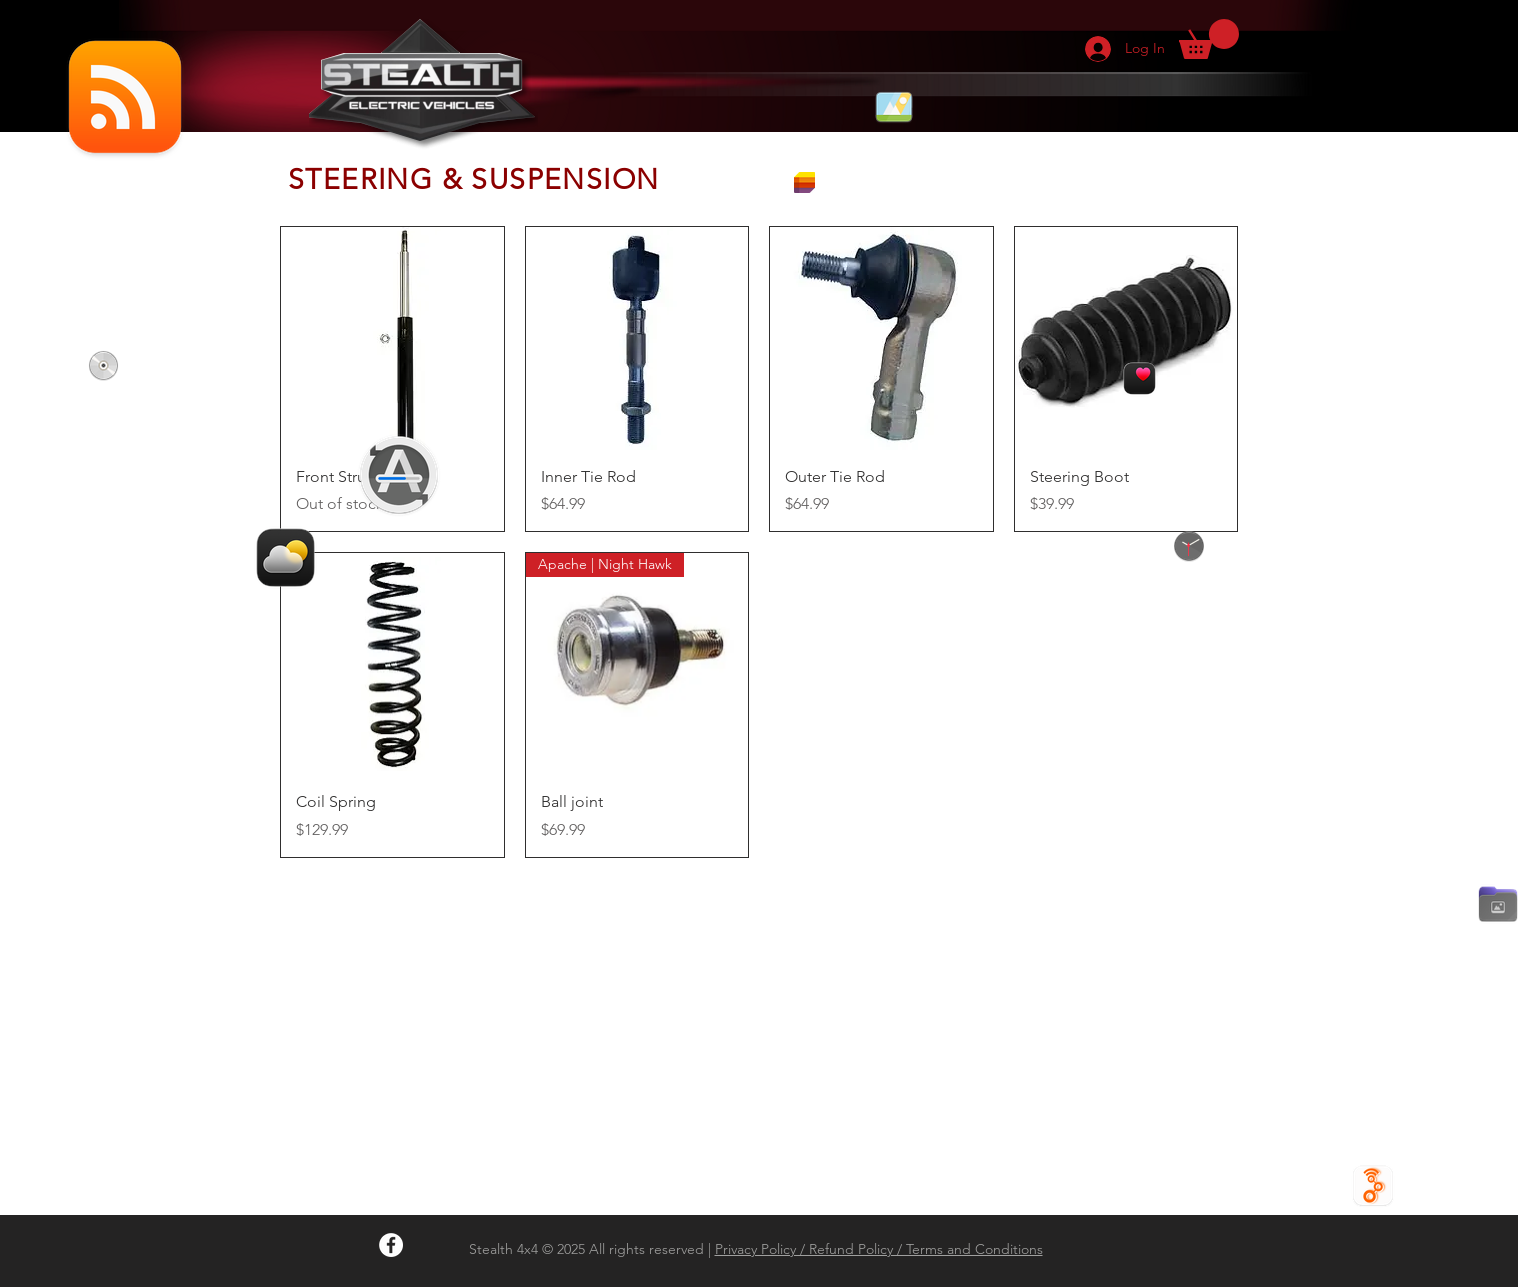  I want to click on open the software updater application, so click(399, 475).